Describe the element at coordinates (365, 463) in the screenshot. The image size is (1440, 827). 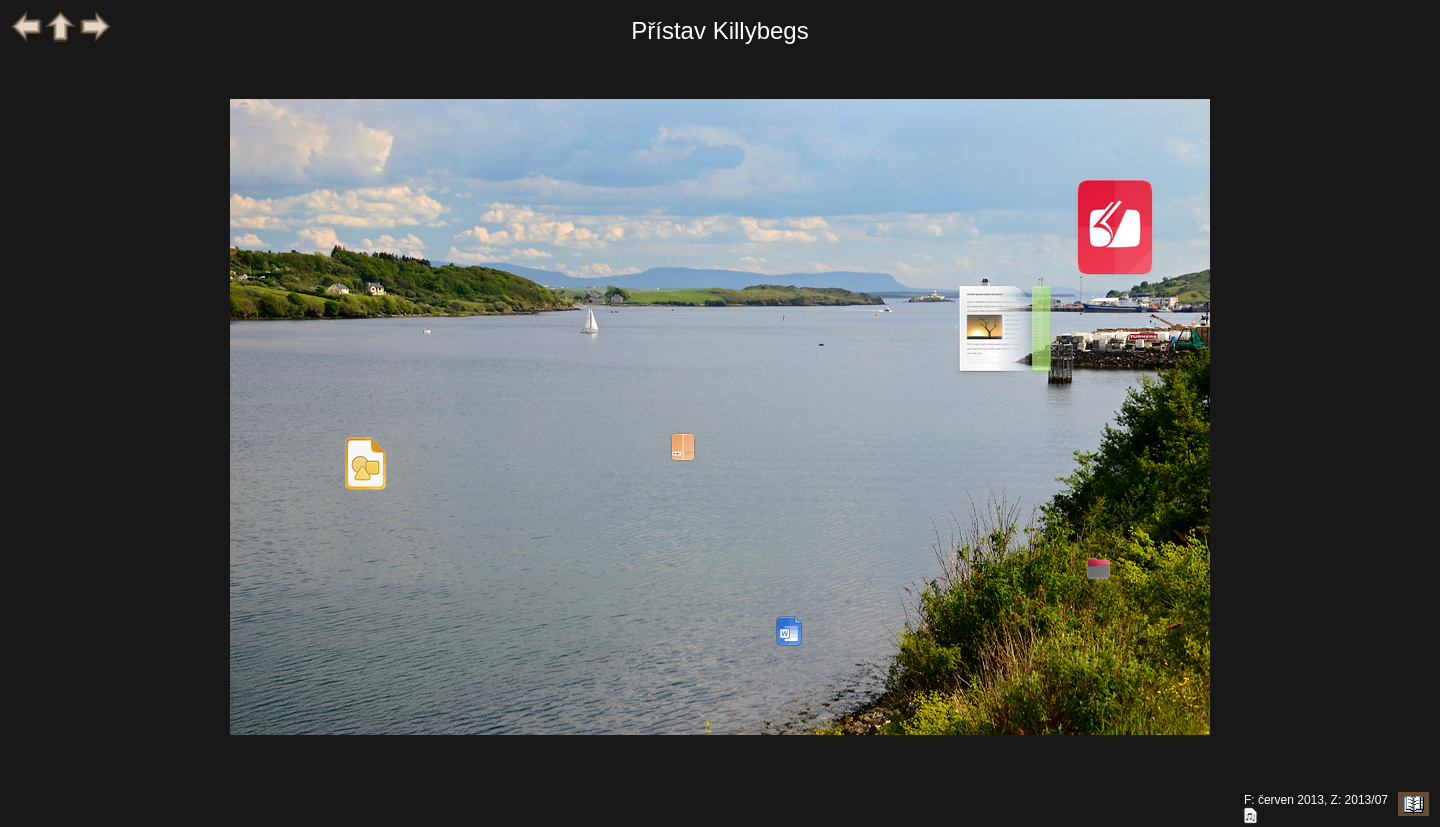
I see `open a vector graphics document` at that location.